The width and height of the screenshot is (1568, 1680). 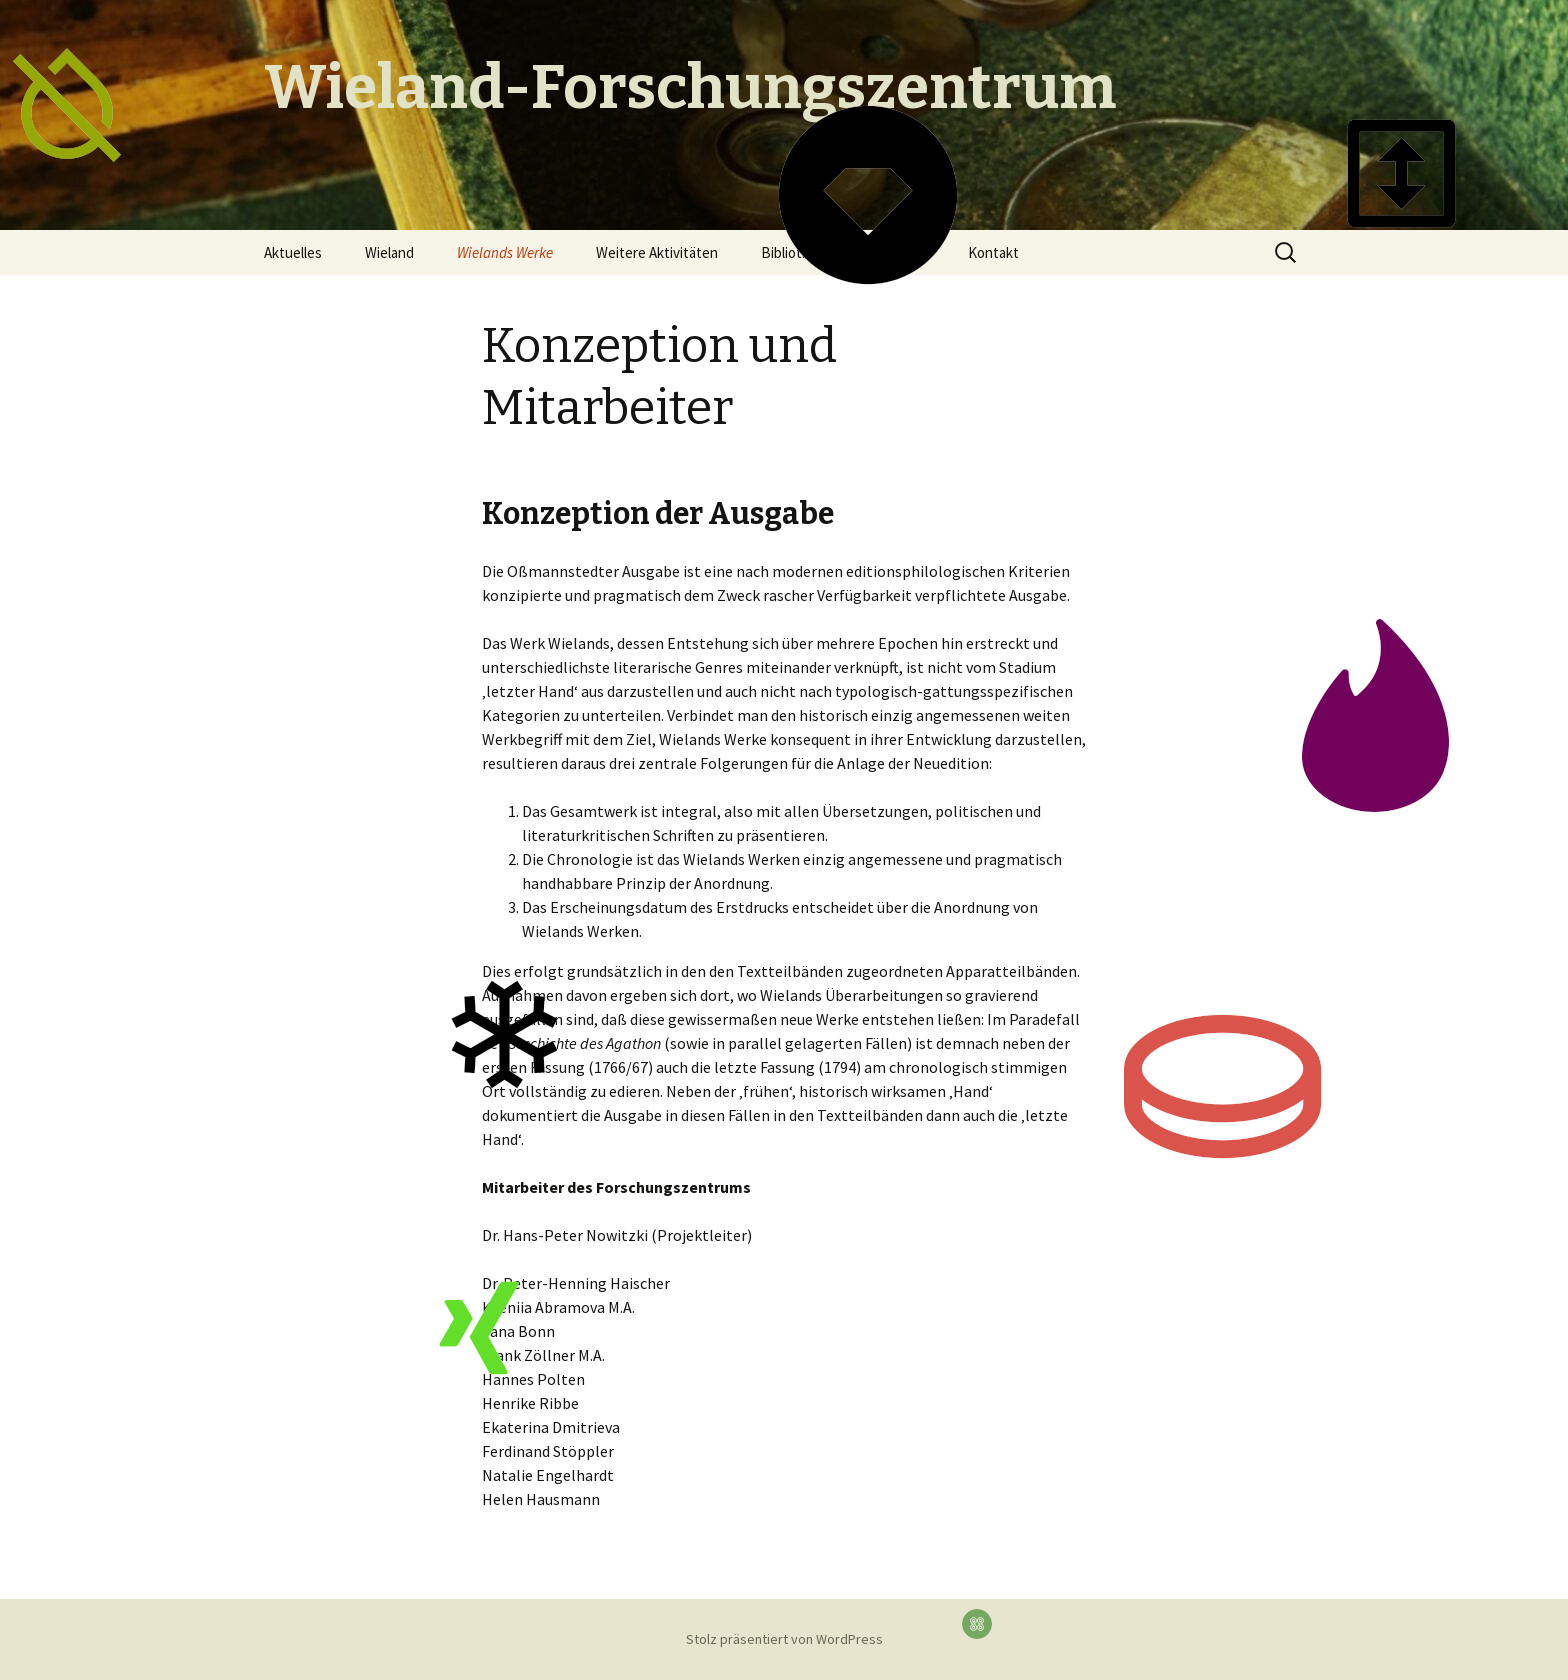 What do you see at coordinates (1222, 1086) in the screenshot?
I see `view your coin balance or currency` at bounding box center [1222, 1086].